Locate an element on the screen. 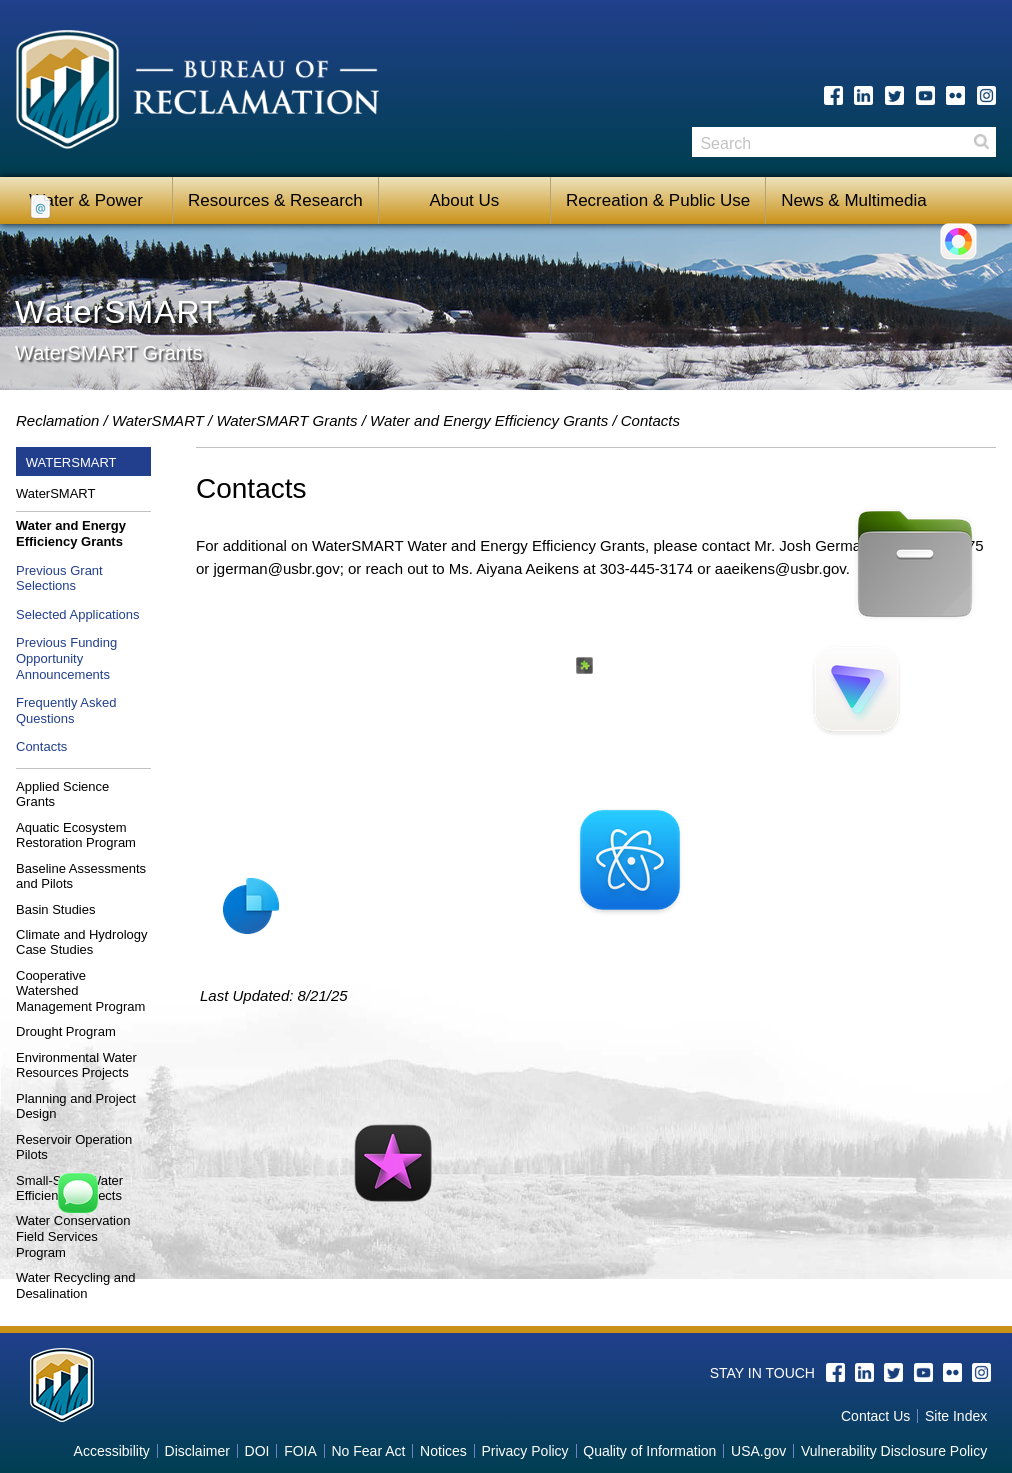 This screenshot has width=1012, height=1473. open the file manager is located at coordinates (915, 564).